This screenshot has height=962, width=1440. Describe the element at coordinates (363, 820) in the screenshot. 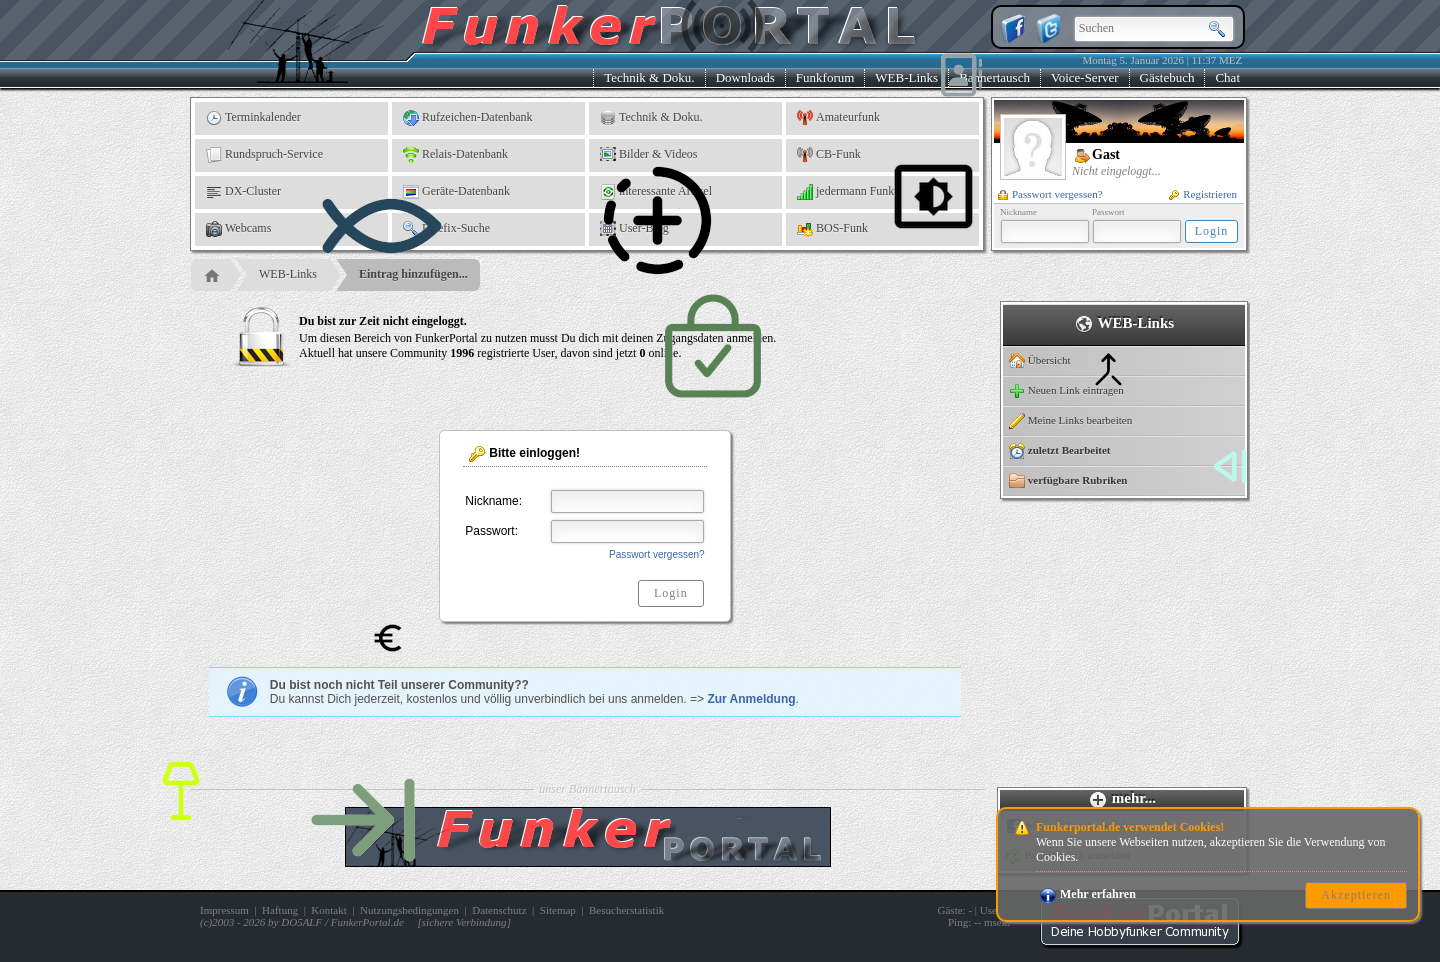

I see `move item to the end of a list` at that location.